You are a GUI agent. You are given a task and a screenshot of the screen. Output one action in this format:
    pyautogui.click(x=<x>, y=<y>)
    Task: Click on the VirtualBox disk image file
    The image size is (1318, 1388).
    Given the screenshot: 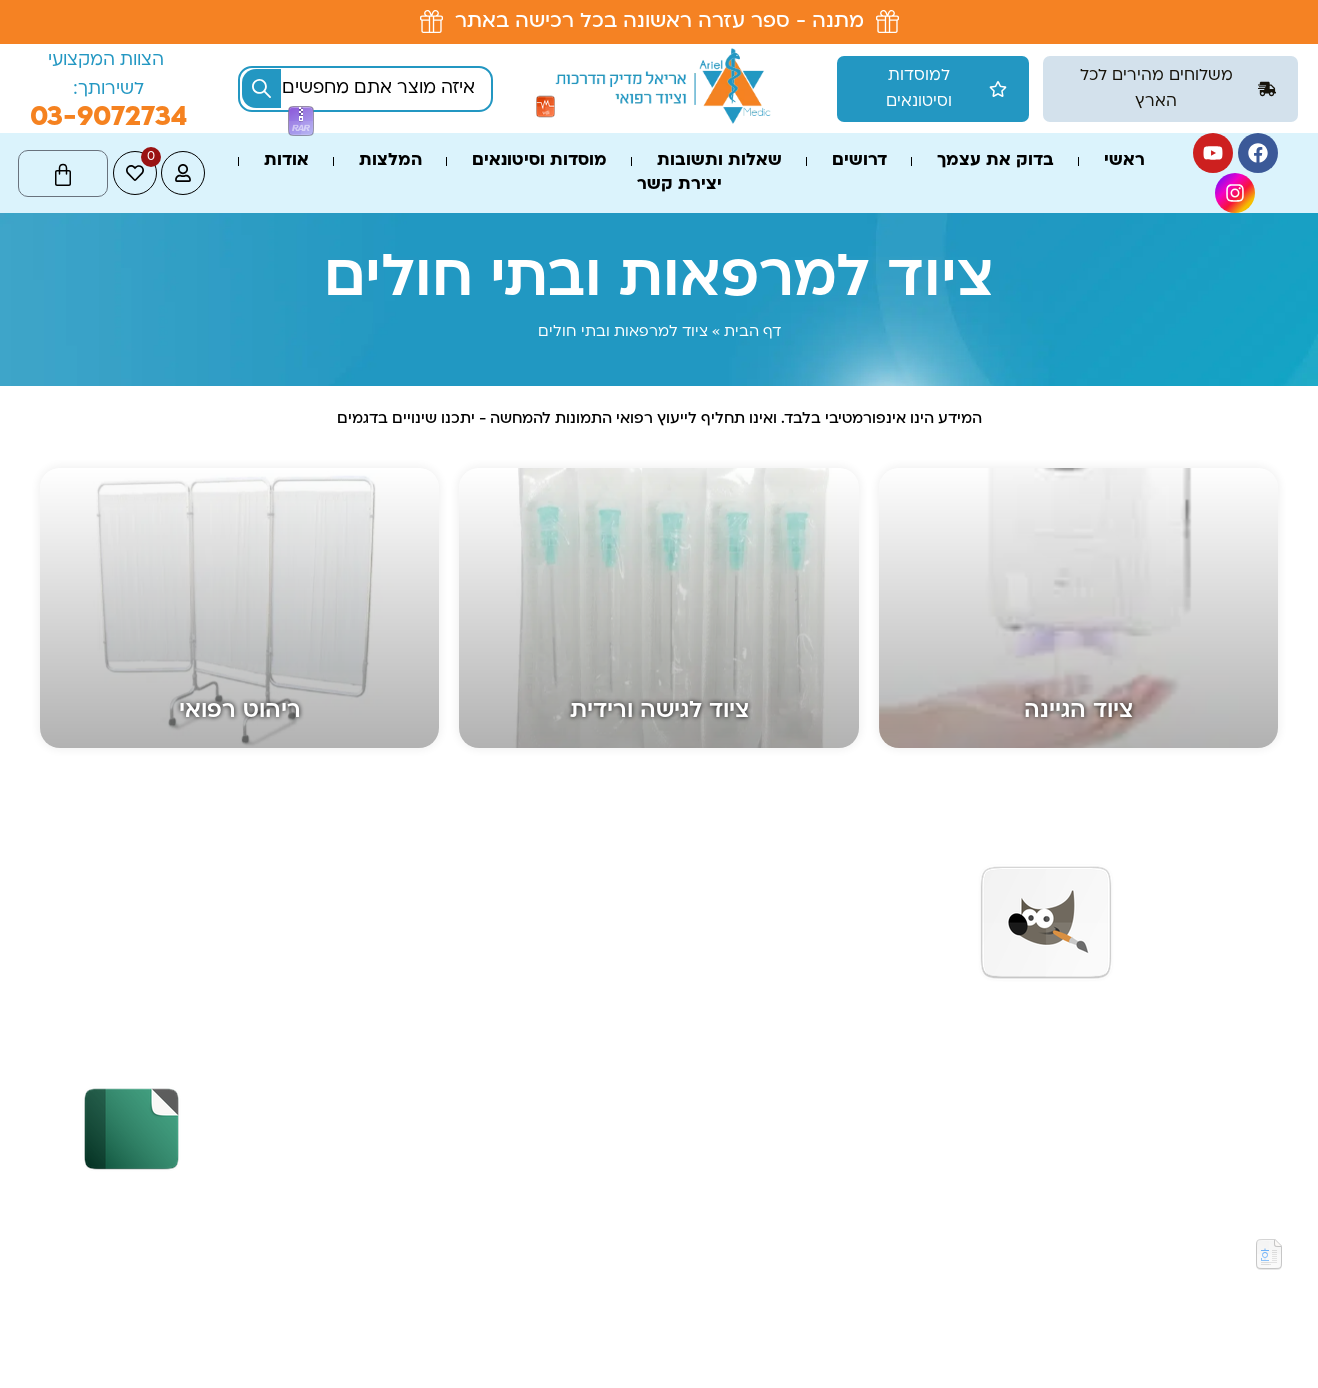 What is the action you would take?
    pyautogui.click(x=545, y=106)
    